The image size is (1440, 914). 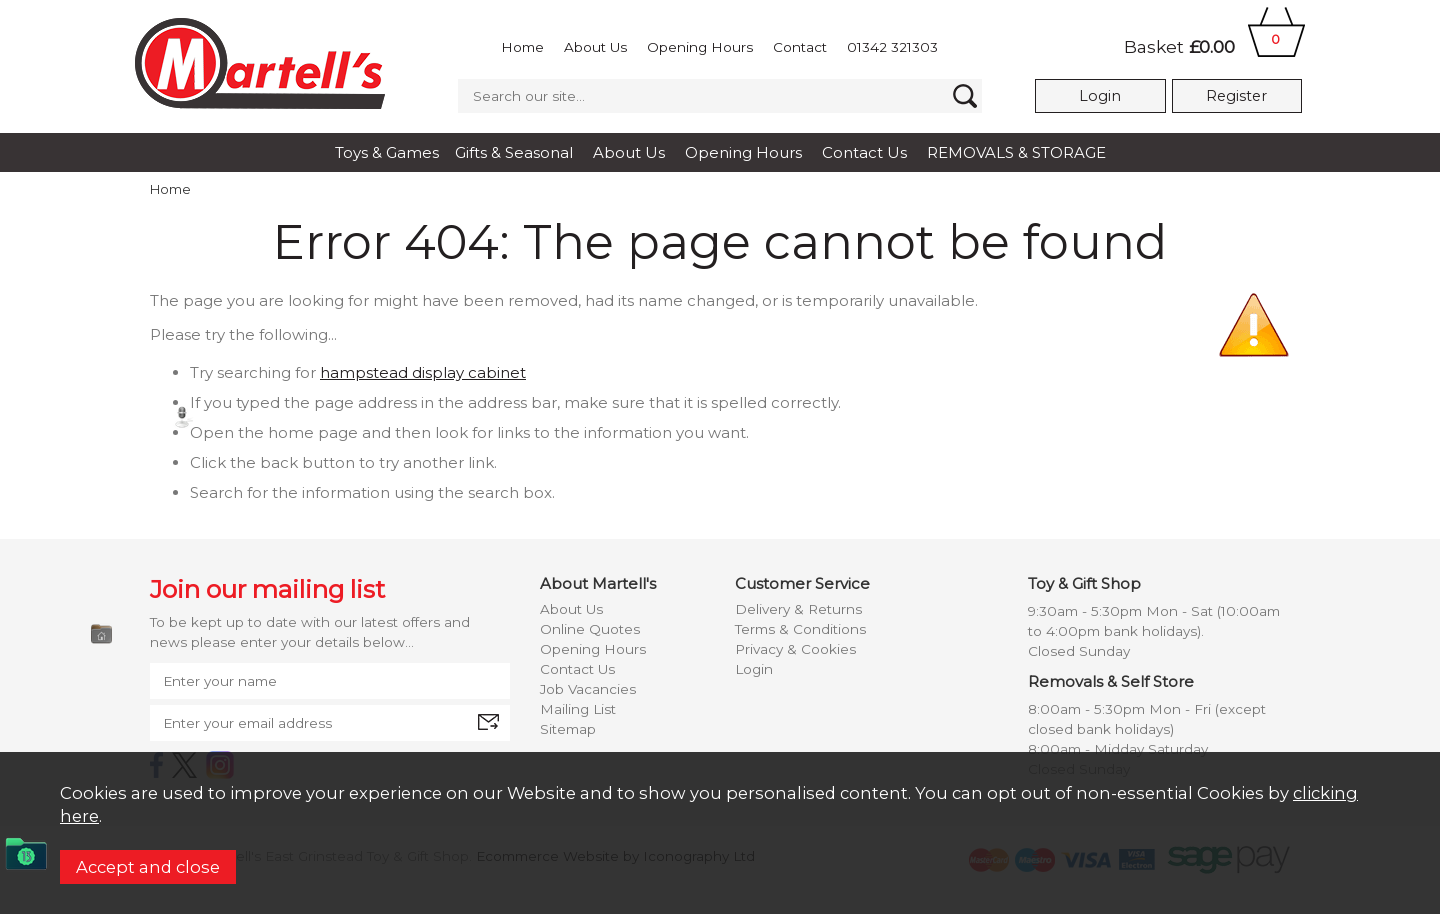 I want to click on folder containing android 13 related files, so click(x=26, y=855).